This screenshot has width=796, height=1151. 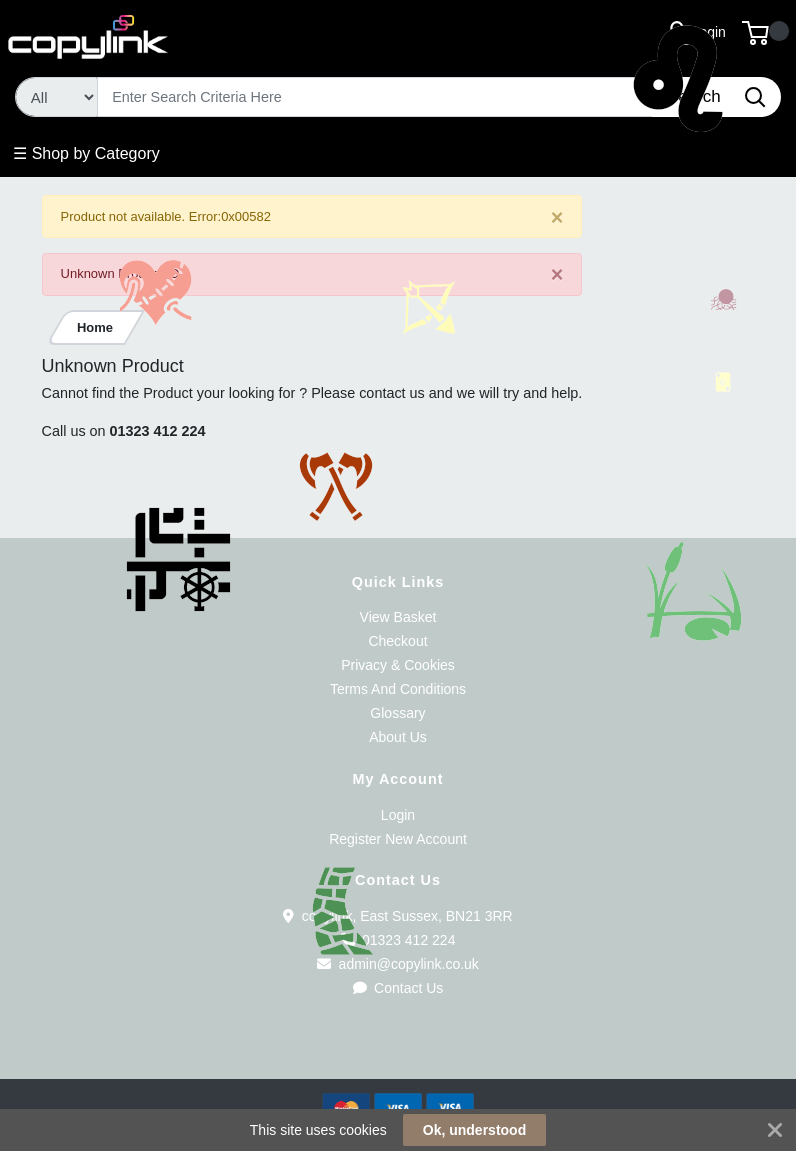 I want to click on select or place a stone pathway in a building game, so click(x=343, y=911).